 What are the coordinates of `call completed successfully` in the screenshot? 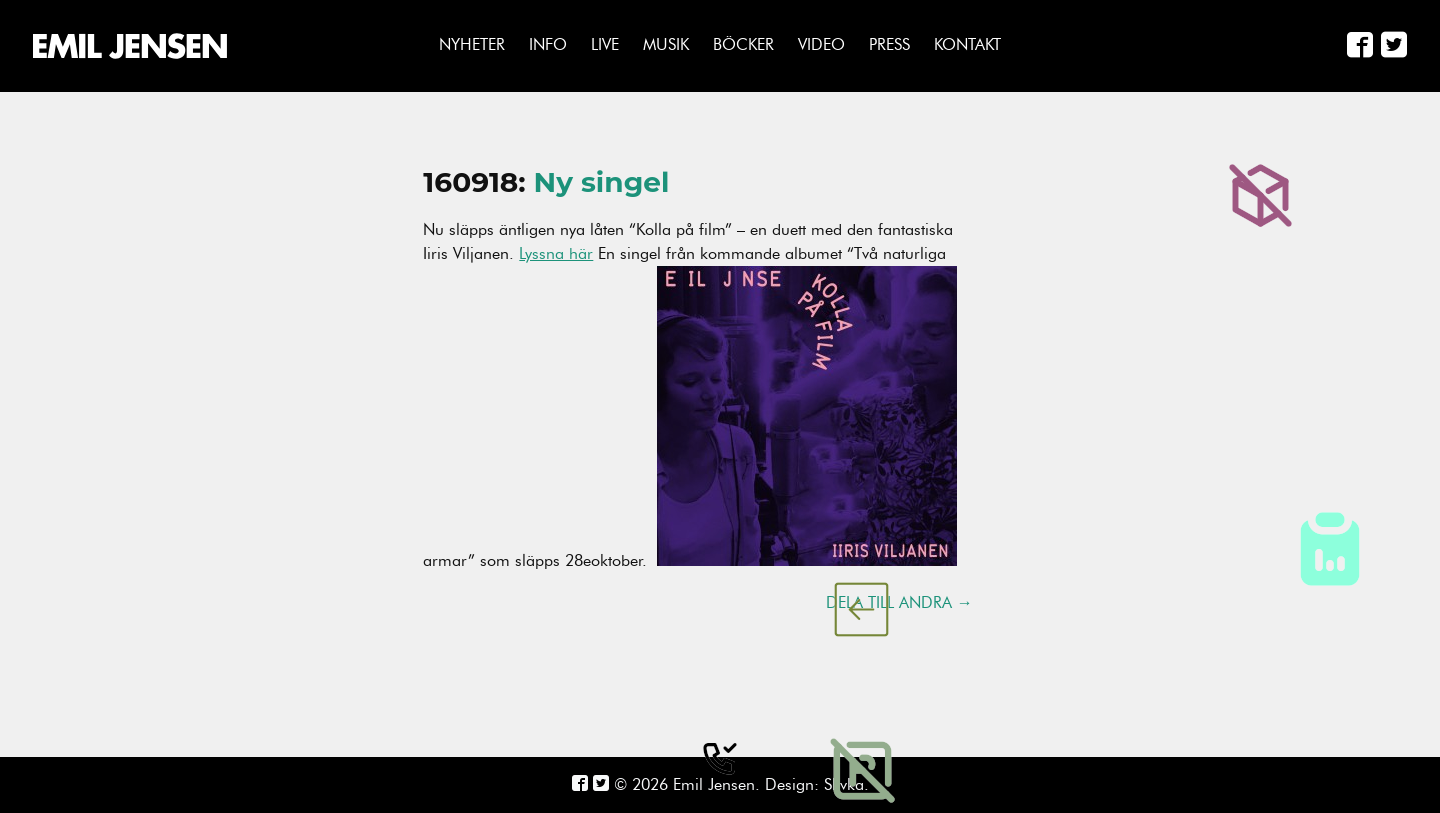 It's located at (720, 758).